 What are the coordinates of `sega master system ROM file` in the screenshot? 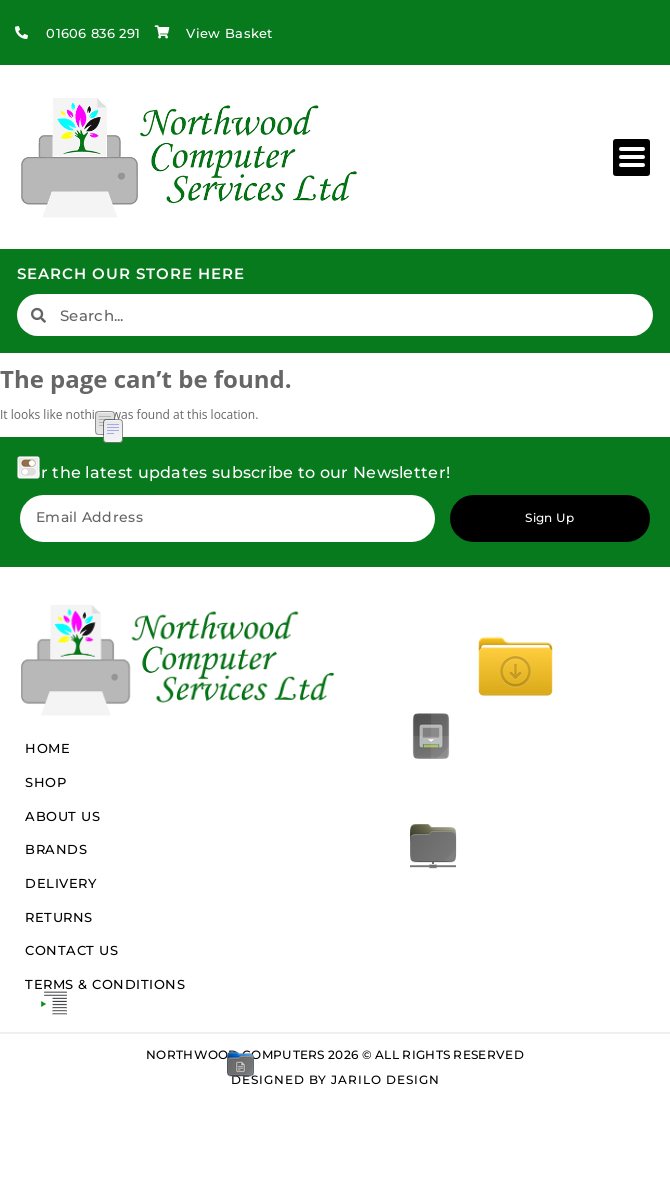 It's located at (431, 736).